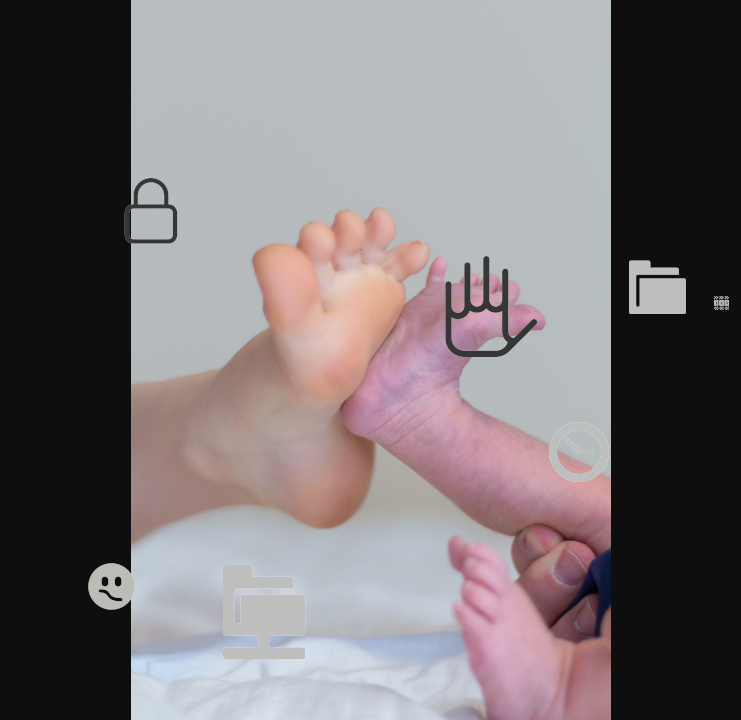 This screenshot has height=720, width=741. Describe the element at coordinates (721, 303) in the screenshot. I see `access privacy and security settings` at that location.